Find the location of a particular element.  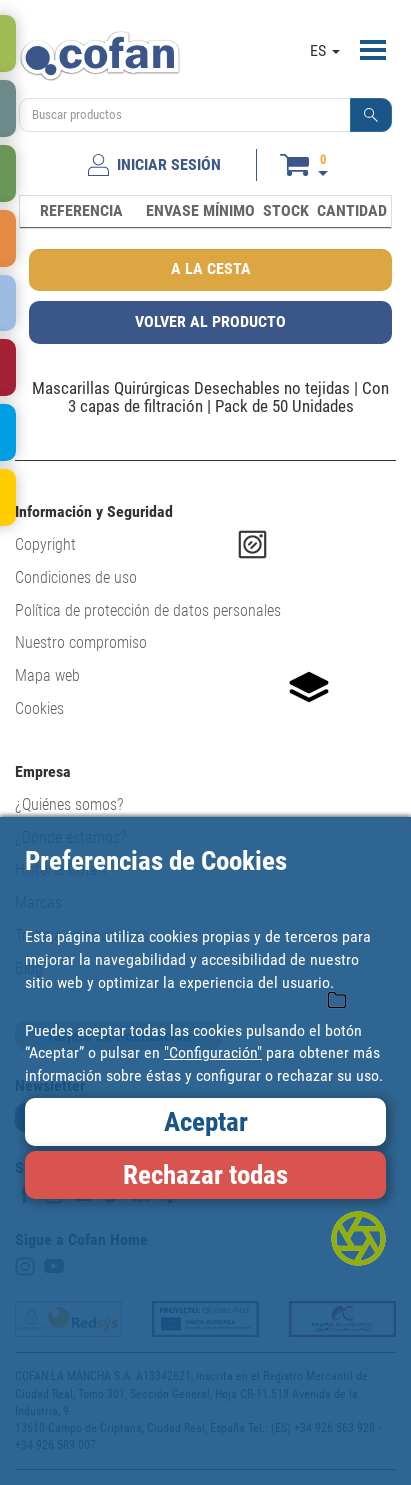

view stacked layers or items is located at coordinates (309, 687).